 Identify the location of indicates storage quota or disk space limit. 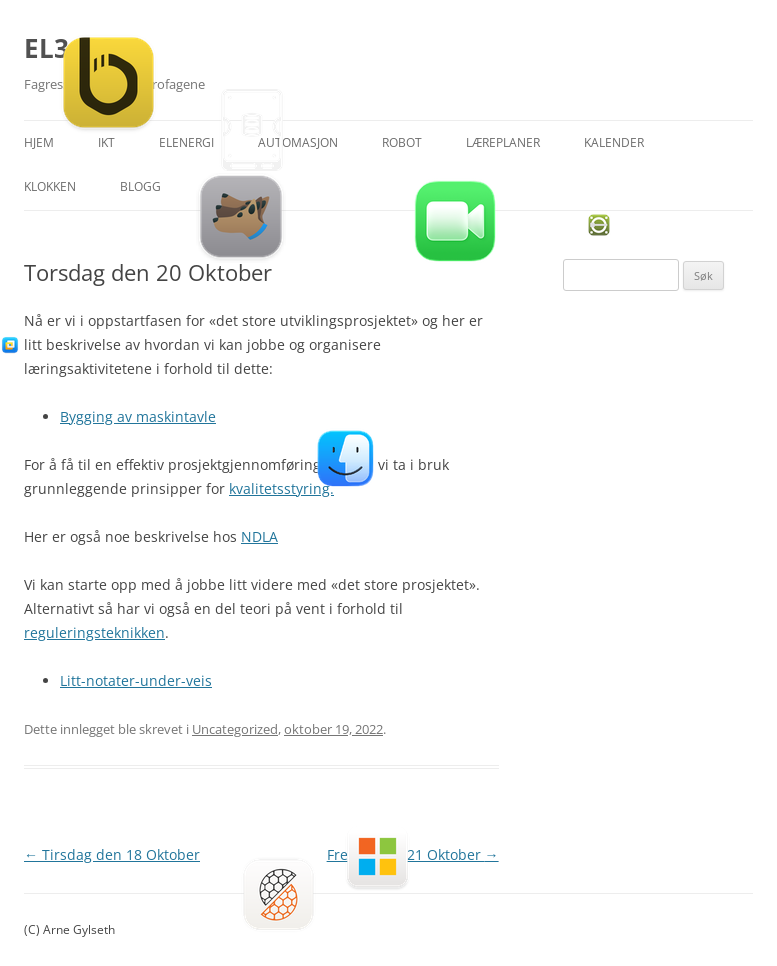
(252, 130).